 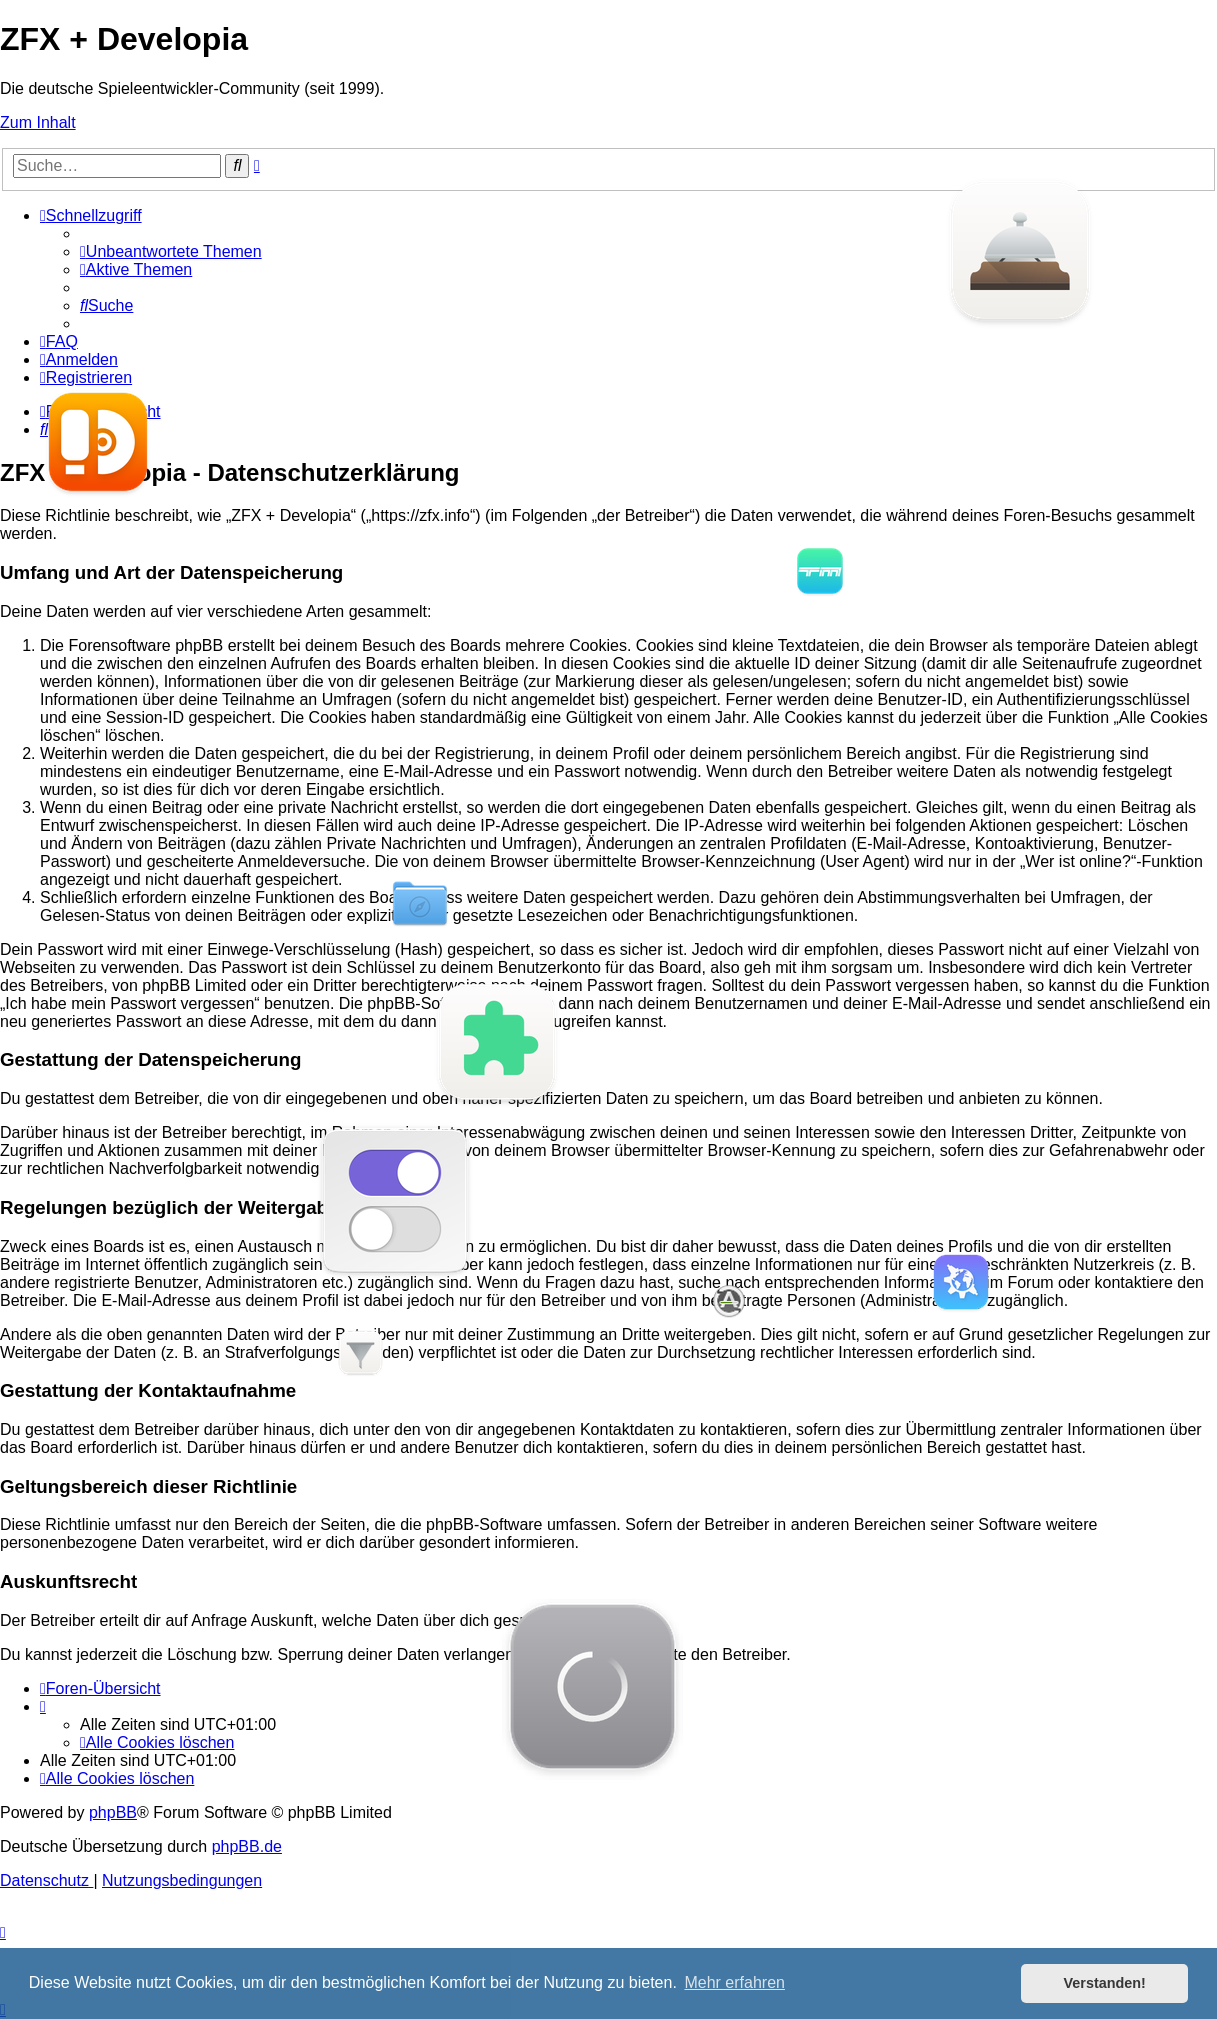 What do you see at coordinates (420, 903) in the screenshot?
I see `open web browser bookmarks folder` at bounding box center [420, 903].